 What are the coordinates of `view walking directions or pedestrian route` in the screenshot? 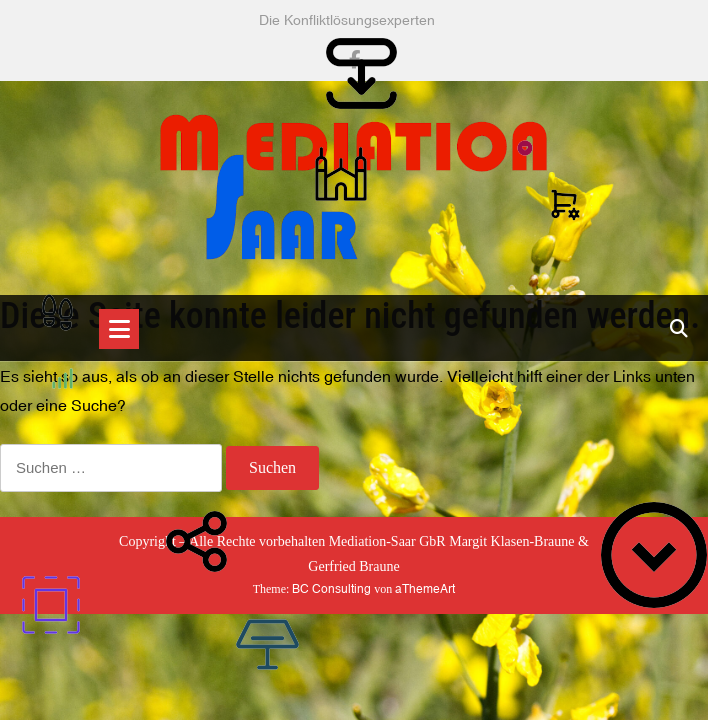 It's located at (57, 312).